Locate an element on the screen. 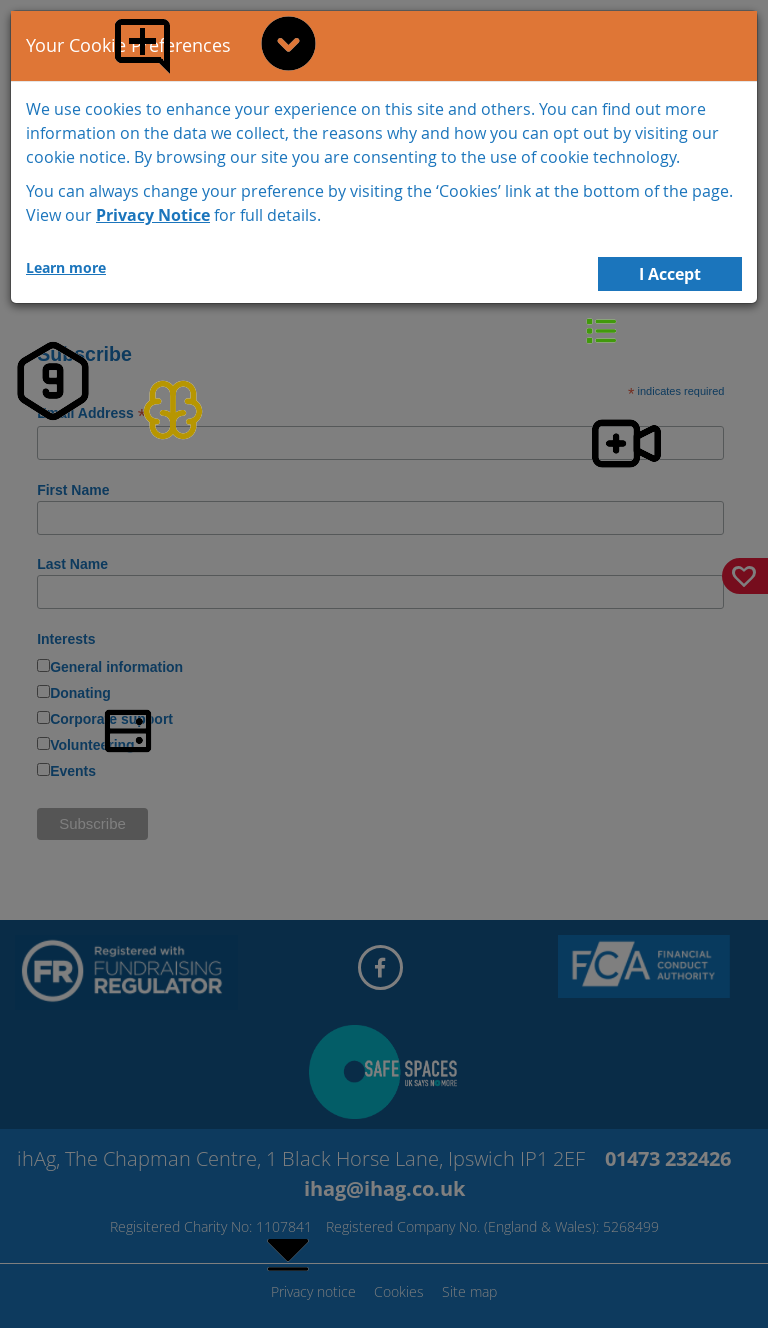 The width and height of the screenshot is (768, 1328). add a new video is located at coordinates (626, 443).